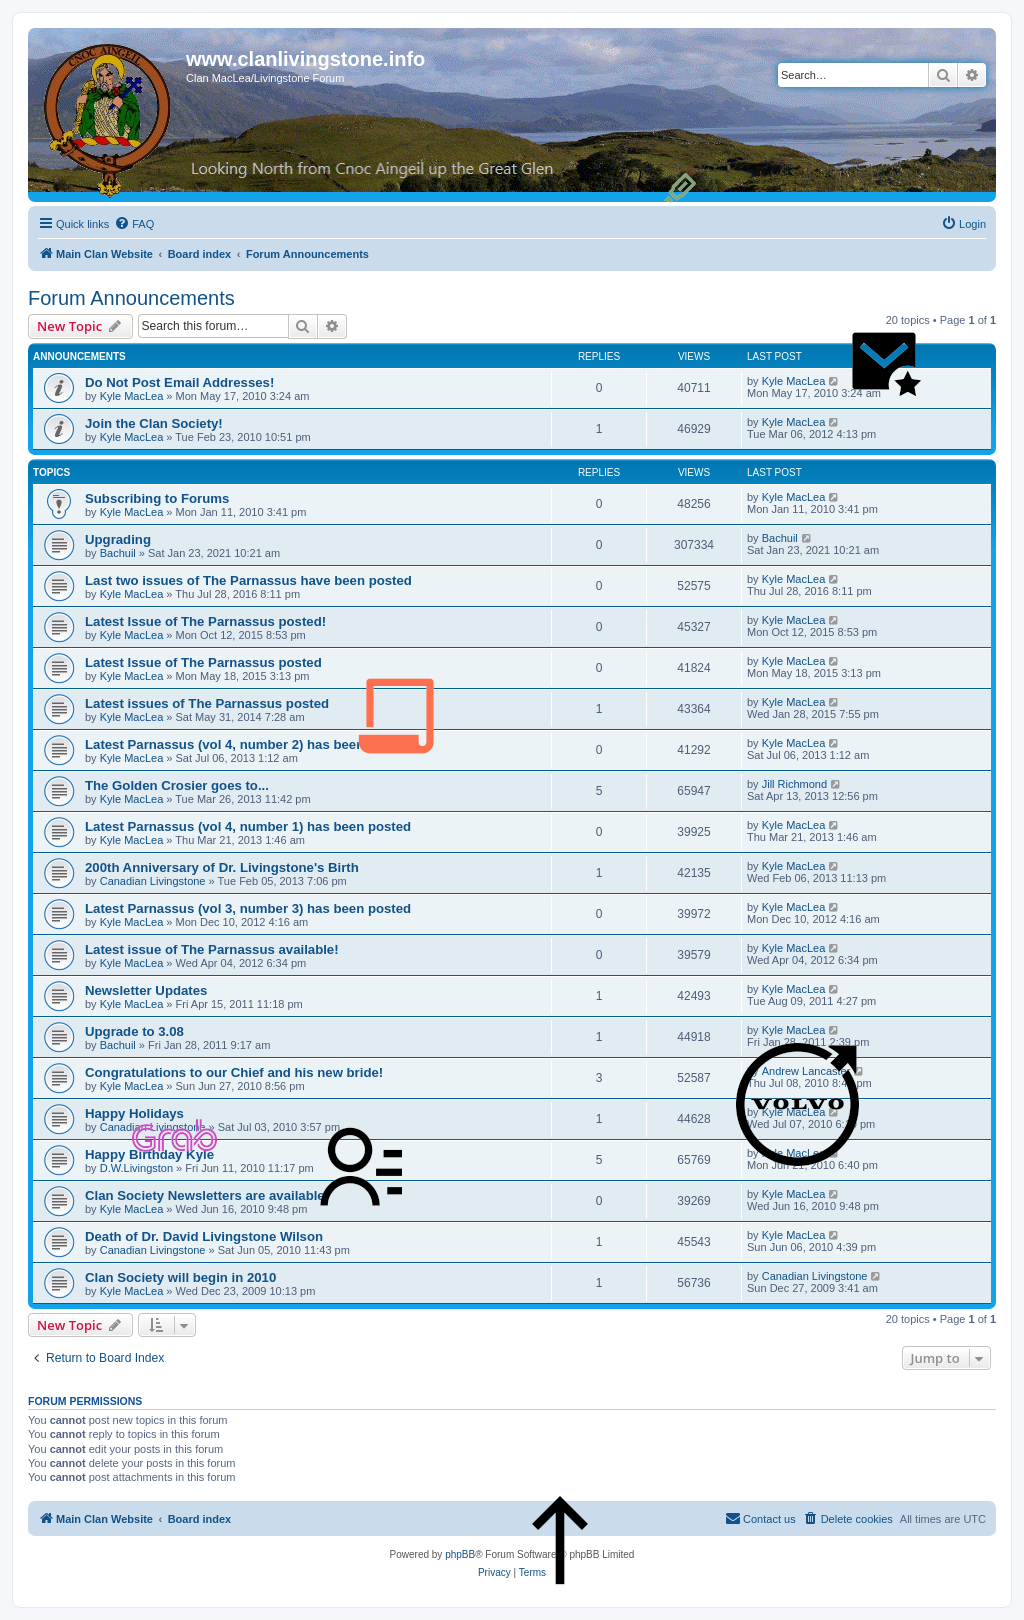 The width and height of the screenshot is (1024, 1620). Describe the element at coordinates (560, 1540) in the screenshot. I see `scroll to top of page` at that location.